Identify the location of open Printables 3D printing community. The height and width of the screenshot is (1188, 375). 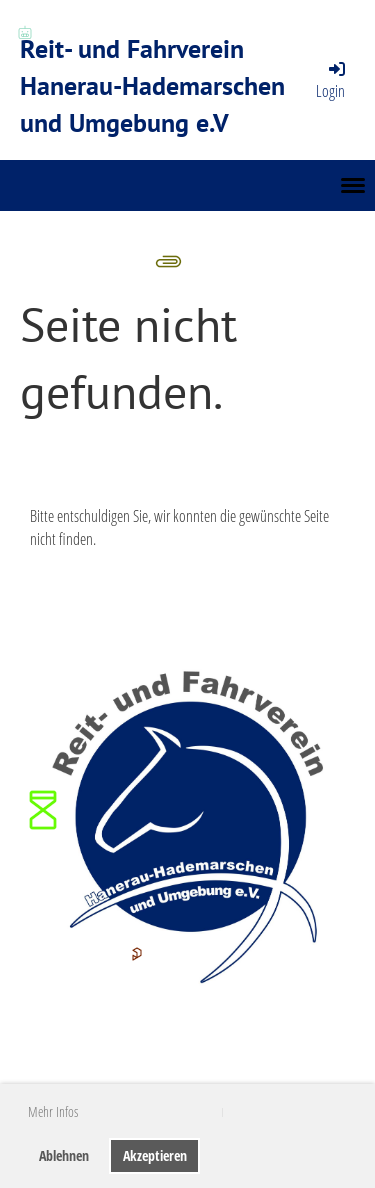
(137, 954).